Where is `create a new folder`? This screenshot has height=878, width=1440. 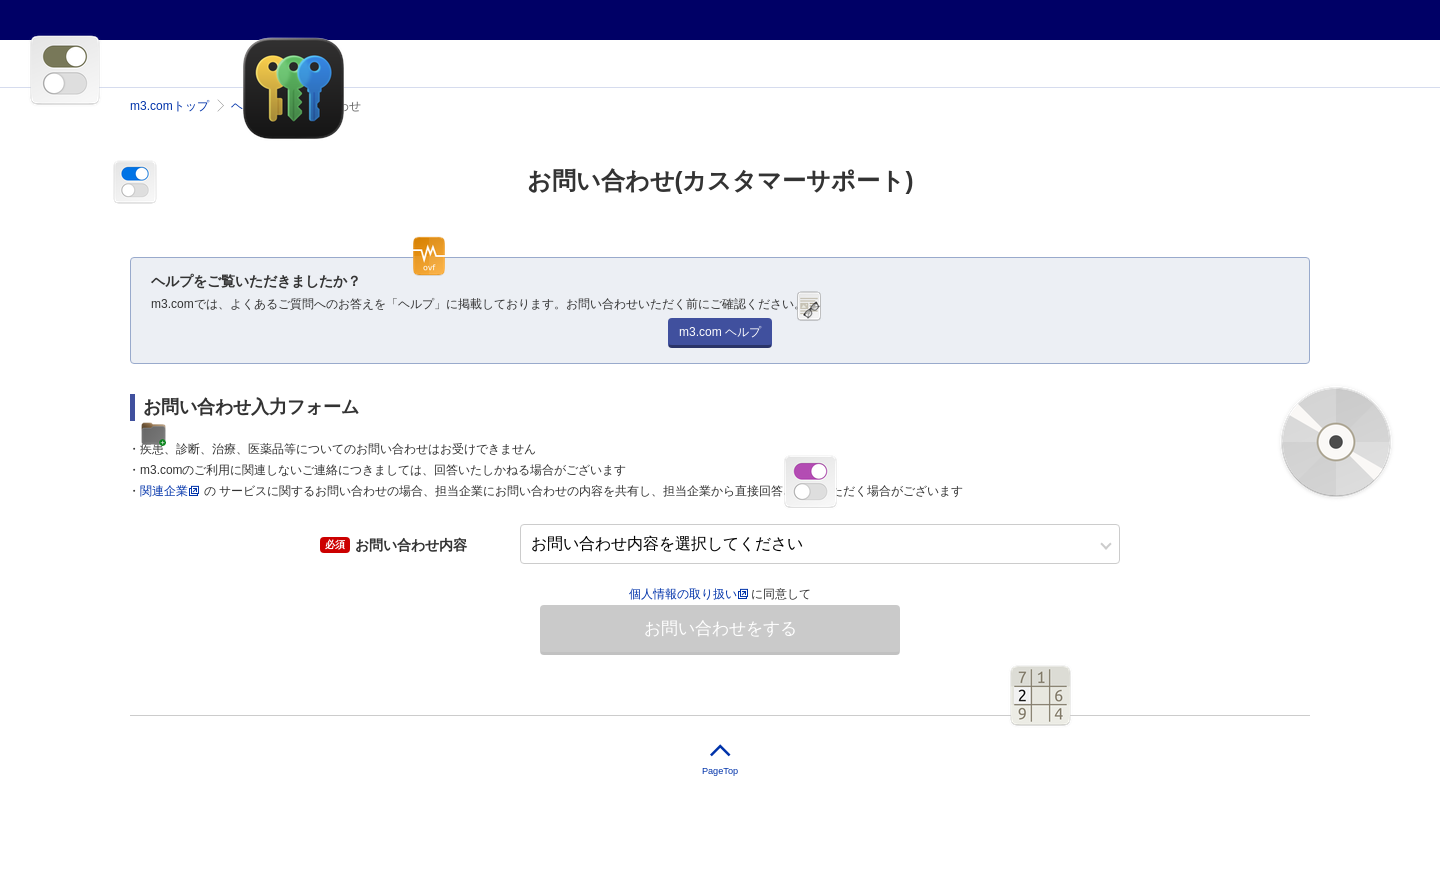
create a new folder is located at coordinates (153, 433).